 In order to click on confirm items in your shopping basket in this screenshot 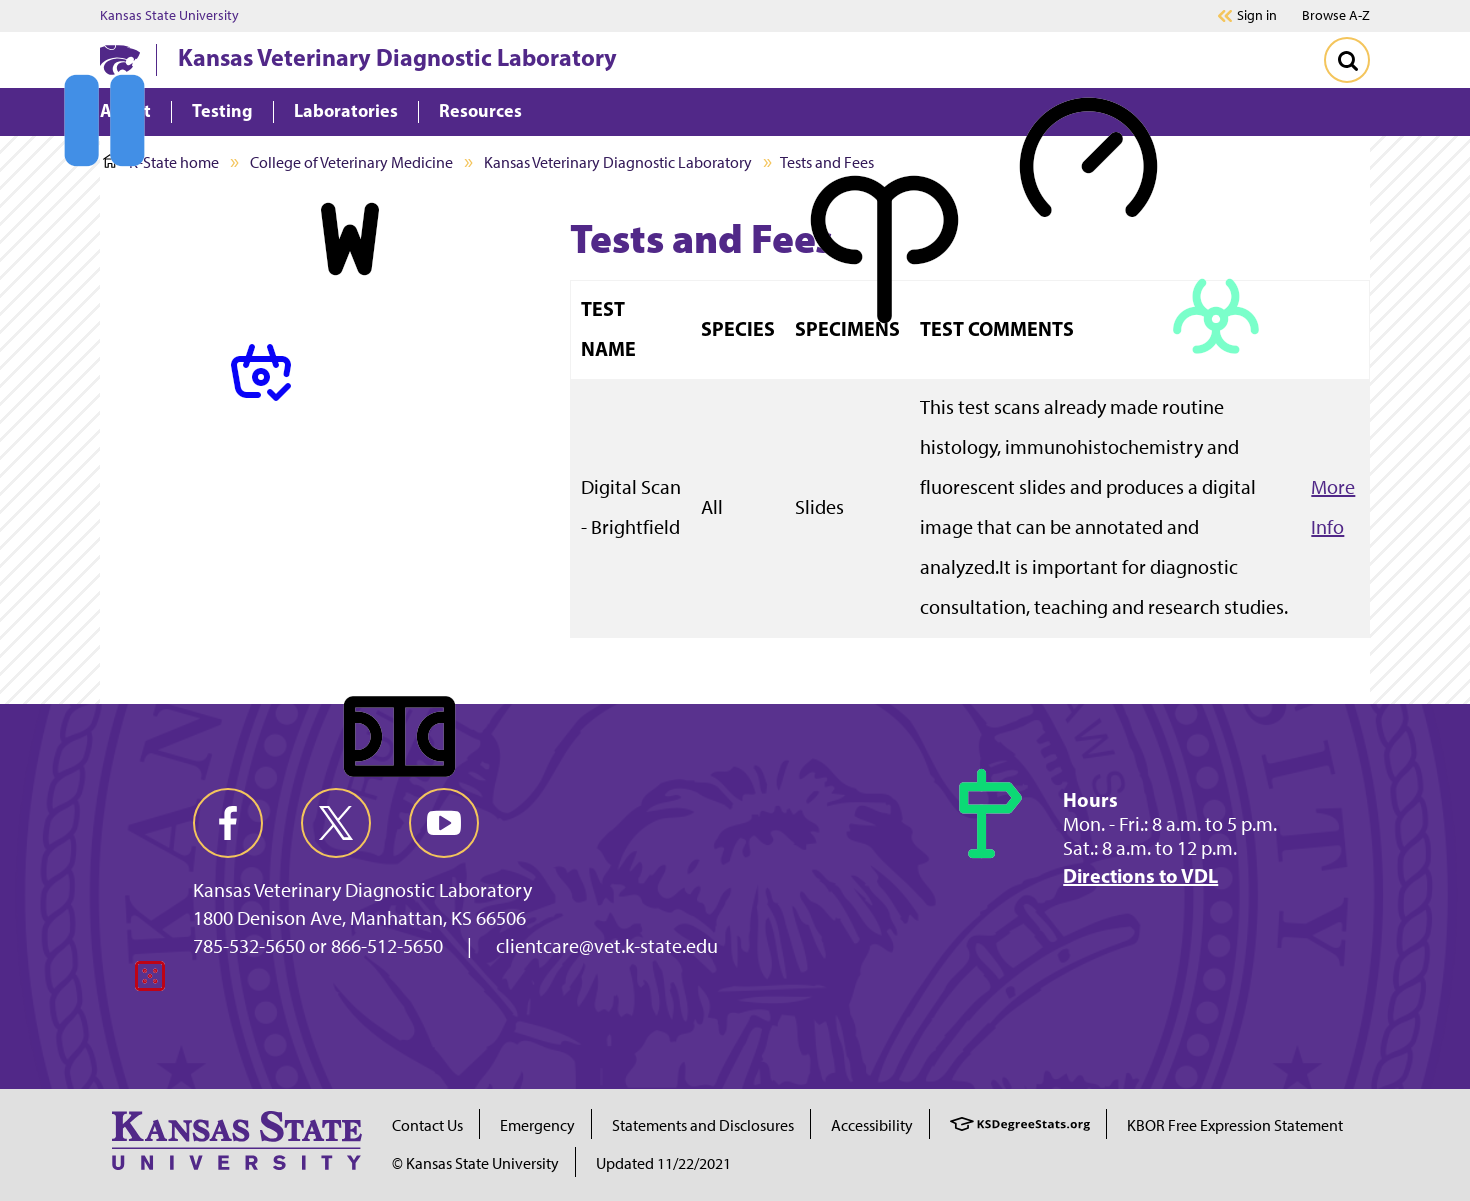, I will do `click(261, 371)`.